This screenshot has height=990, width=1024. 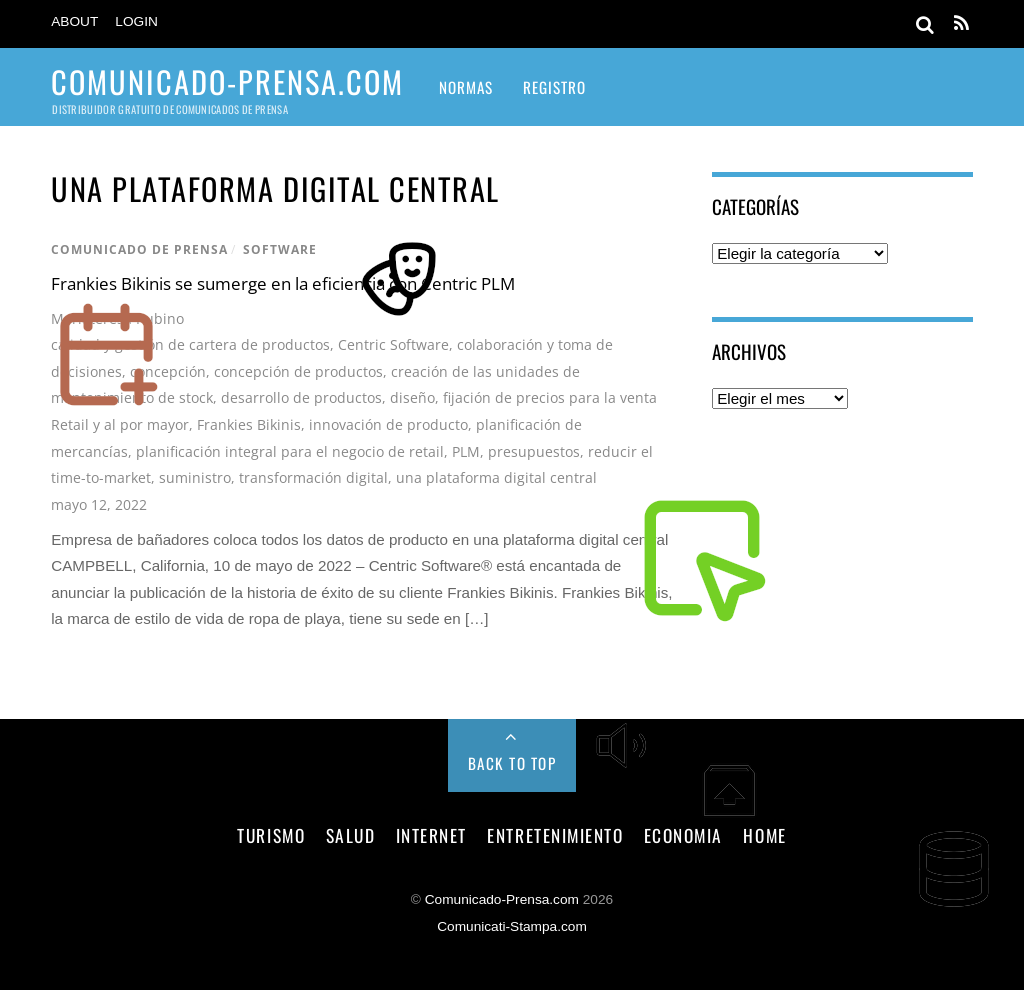 What do you see at coordinates (702, 558) in the screenshot?
I see `select or interact with an element` at bounding box center [702, 558].